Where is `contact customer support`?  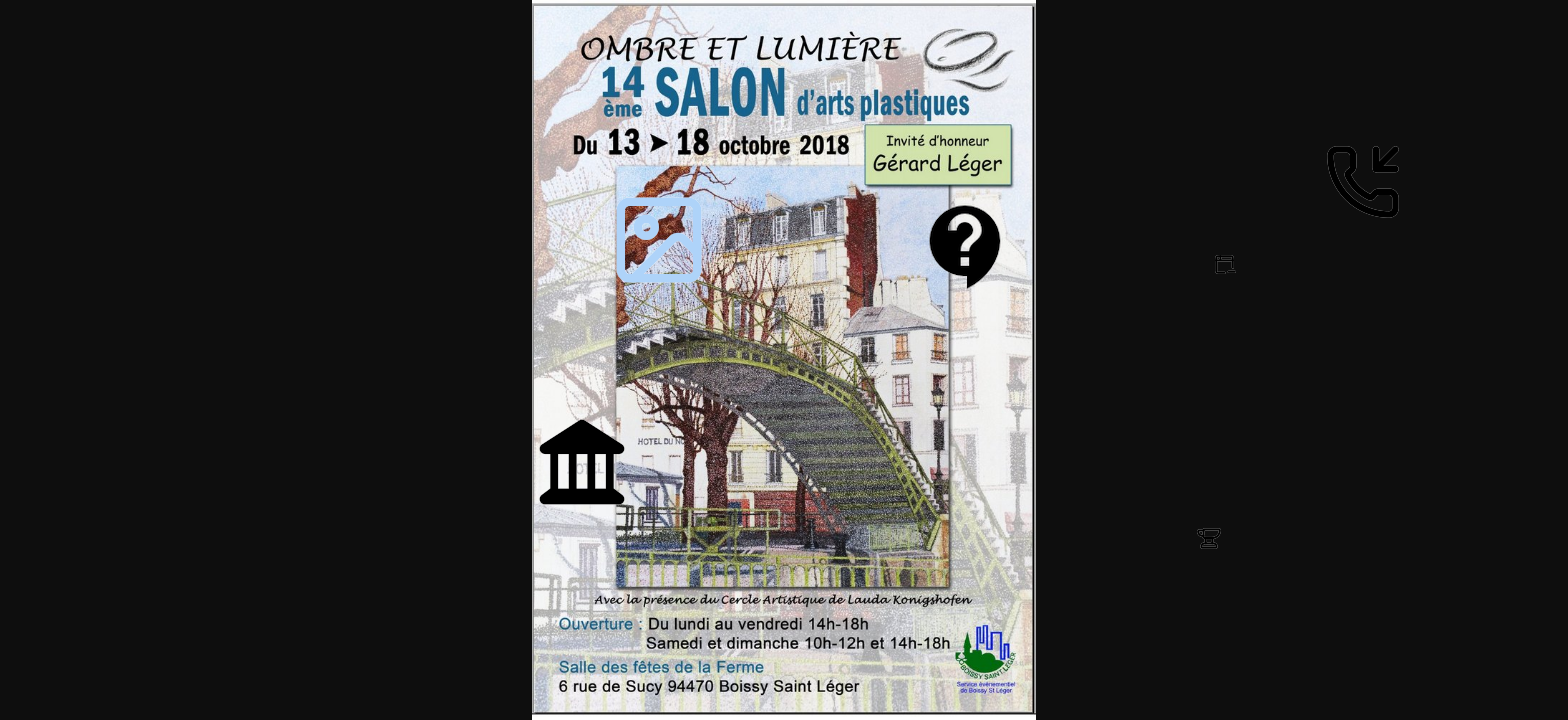 contact customer support is located at coordinates (967, 247).